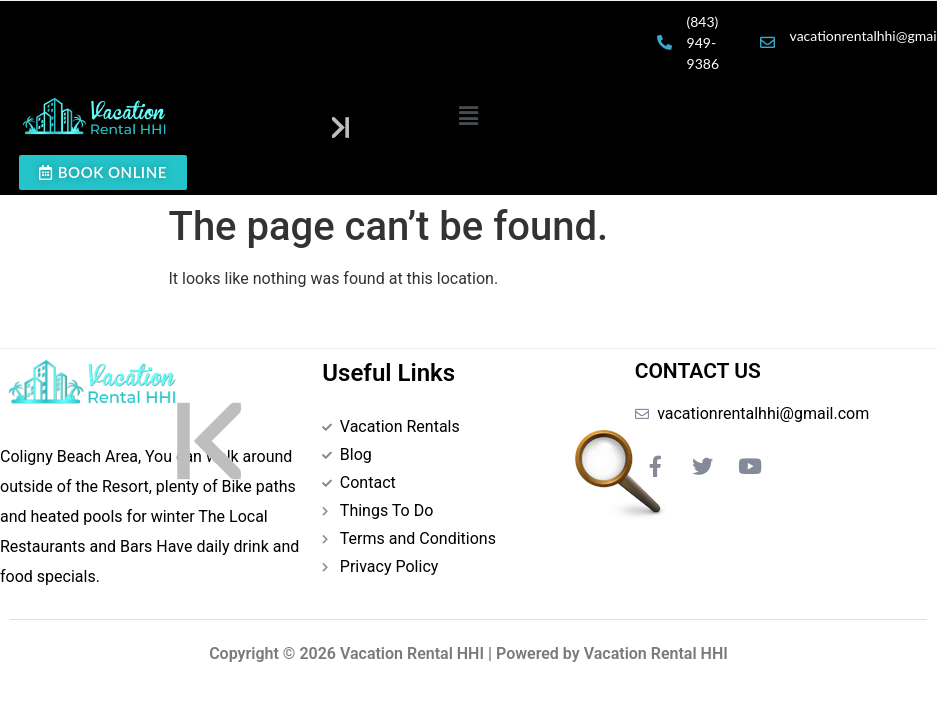 Image resolution: width=937 pixels, height=720 pixels. I want to click on skip to the end of a list or playlist, so click(340, 127).